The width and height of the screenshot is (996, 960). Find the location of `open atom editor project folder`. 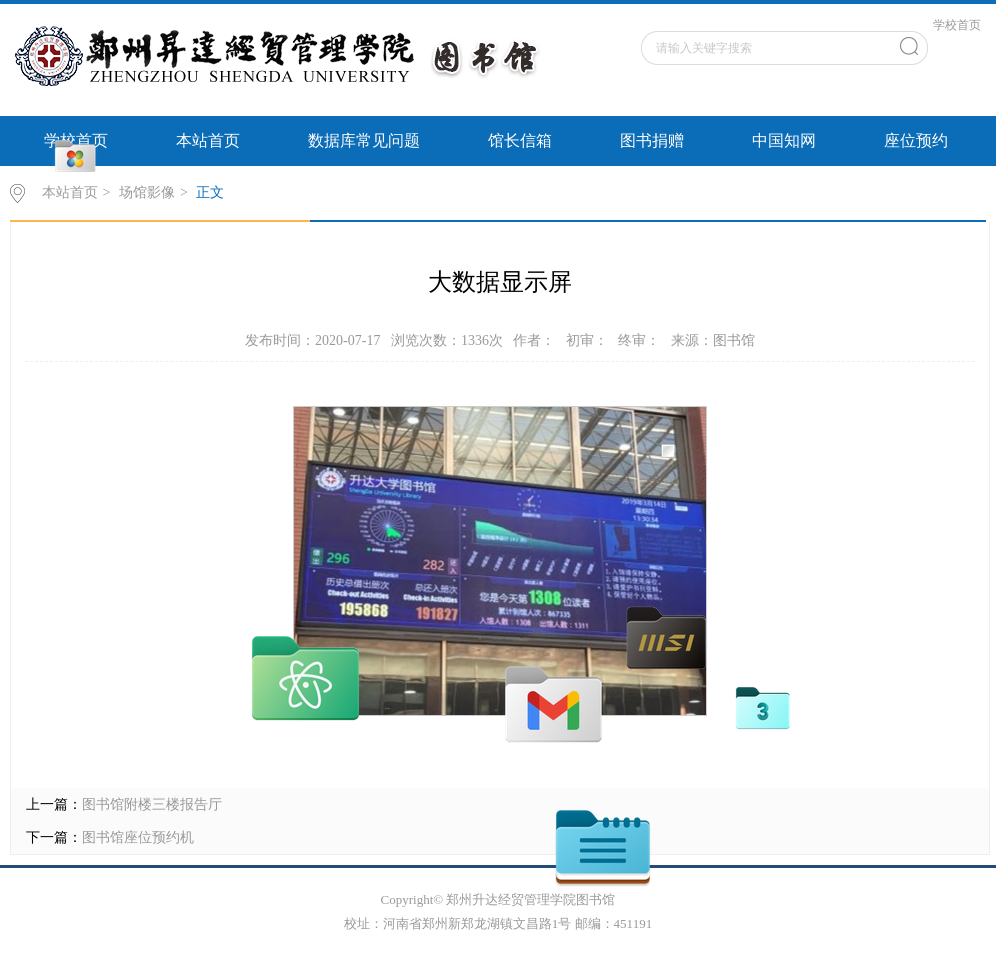

open atom editor project folder is located at coordinates (305, 681).